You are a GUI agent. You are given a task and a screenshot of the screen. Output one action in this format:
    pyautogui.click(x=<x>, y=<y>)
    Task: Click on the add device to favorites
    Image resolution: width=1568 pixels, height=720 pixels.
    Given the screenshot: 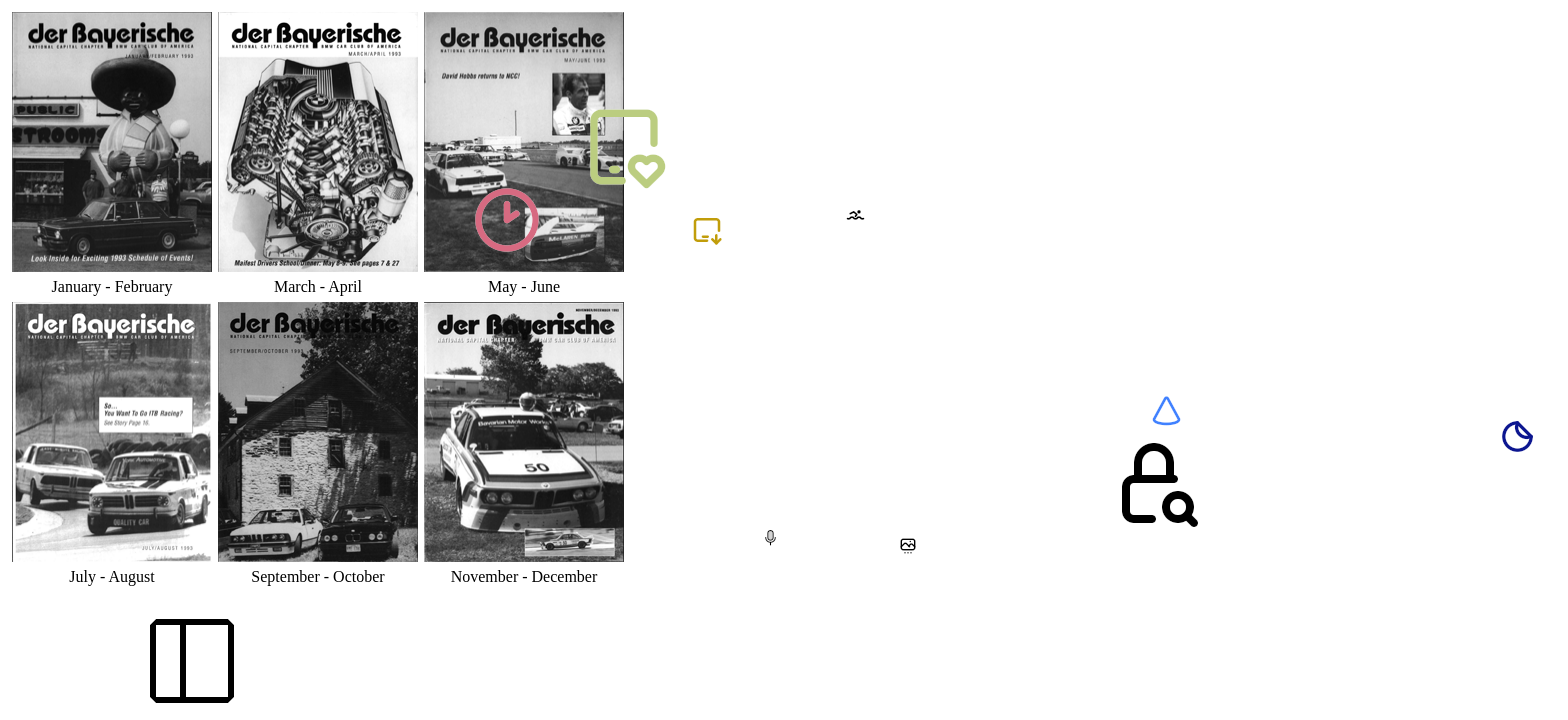 What is the action you would take?
    pyautogui.click(x=624, y=147)
    